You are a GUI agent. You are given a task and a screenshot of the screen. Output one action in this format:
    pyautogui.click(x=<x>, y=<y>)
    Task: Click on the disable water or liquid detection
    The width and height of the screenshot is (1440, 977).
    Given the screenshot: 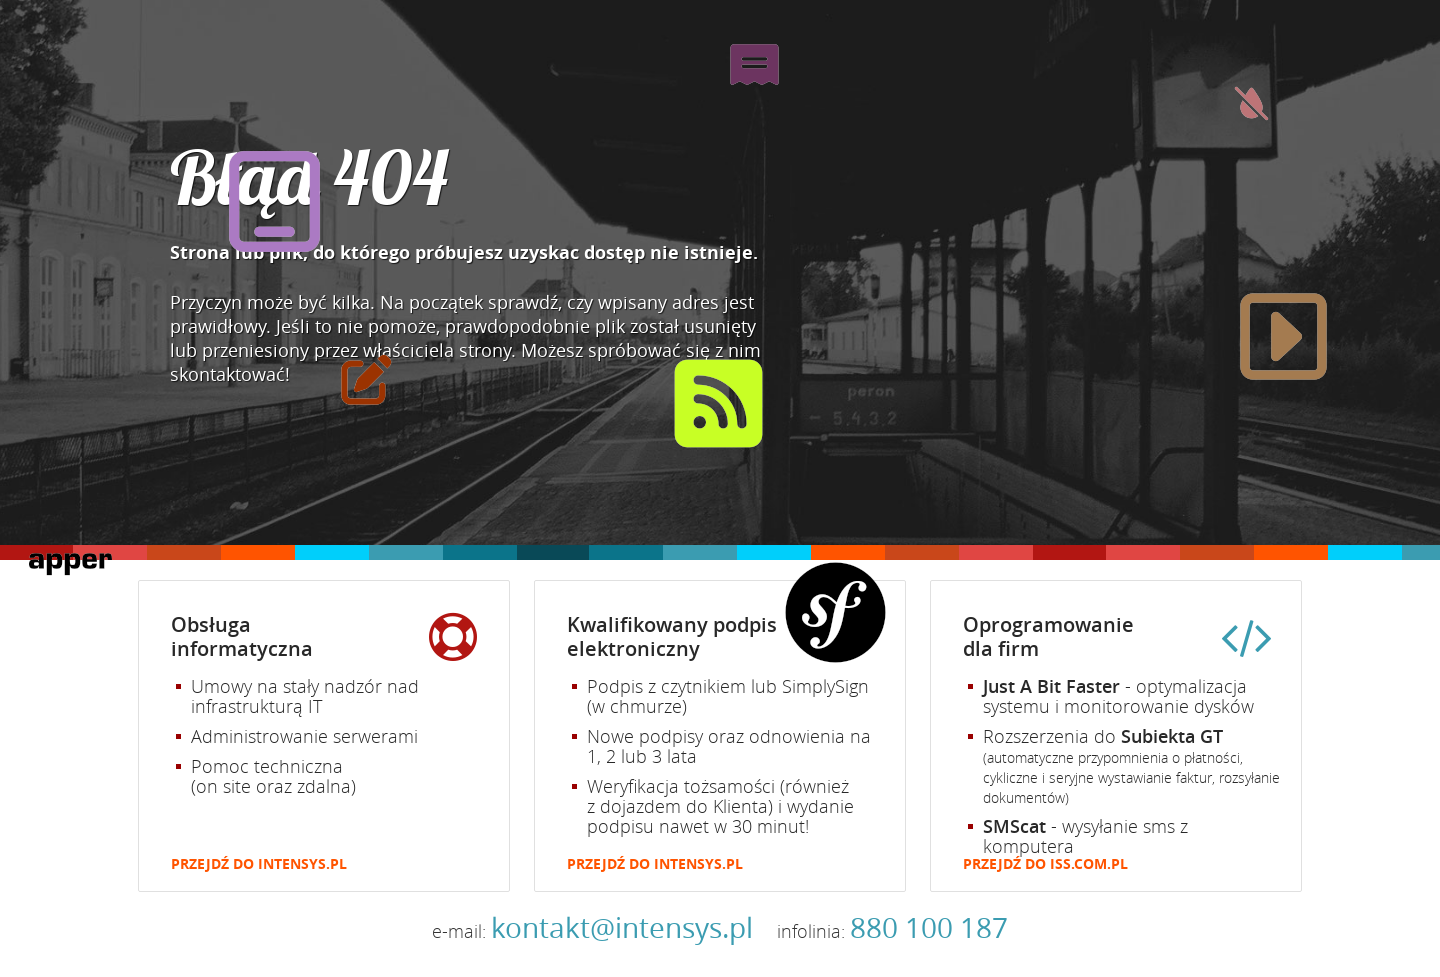 What is the action you would take?
    pyautogui.click(x=1251, y=103)
    